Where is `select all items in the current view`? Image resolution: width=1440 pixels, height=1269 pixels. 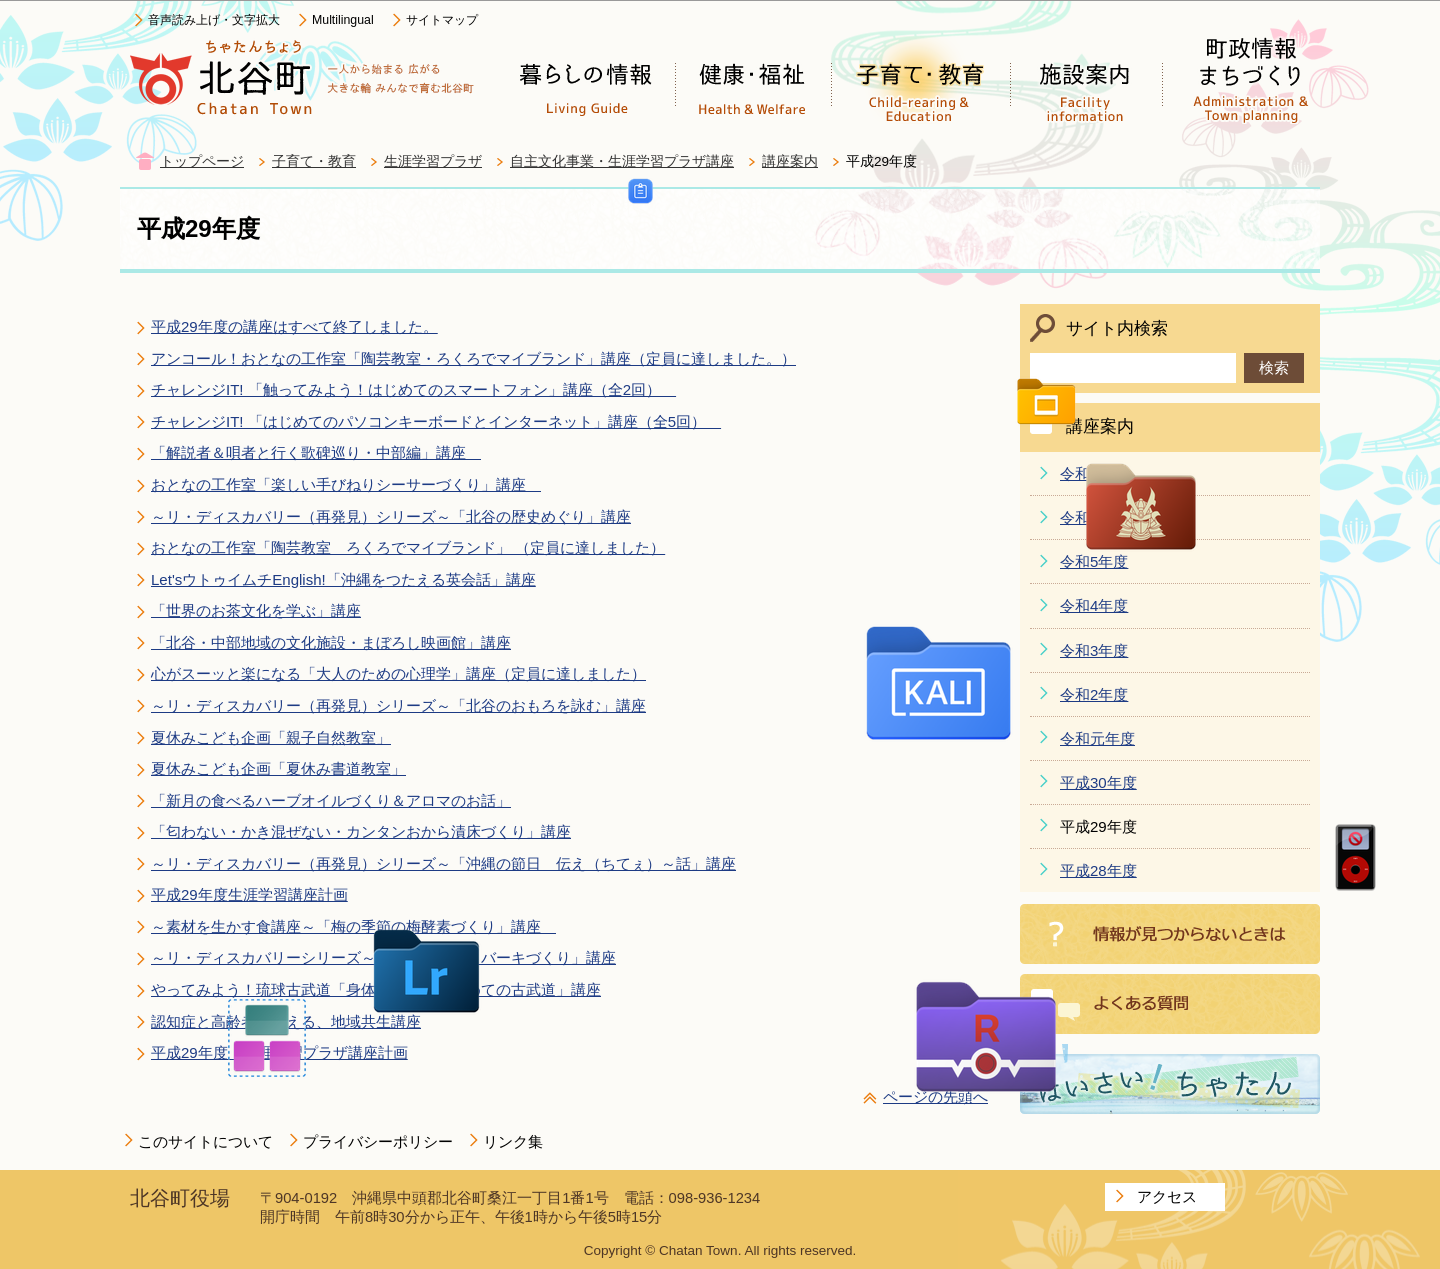 select all items in the current view is located at coordinates (267, 1038).